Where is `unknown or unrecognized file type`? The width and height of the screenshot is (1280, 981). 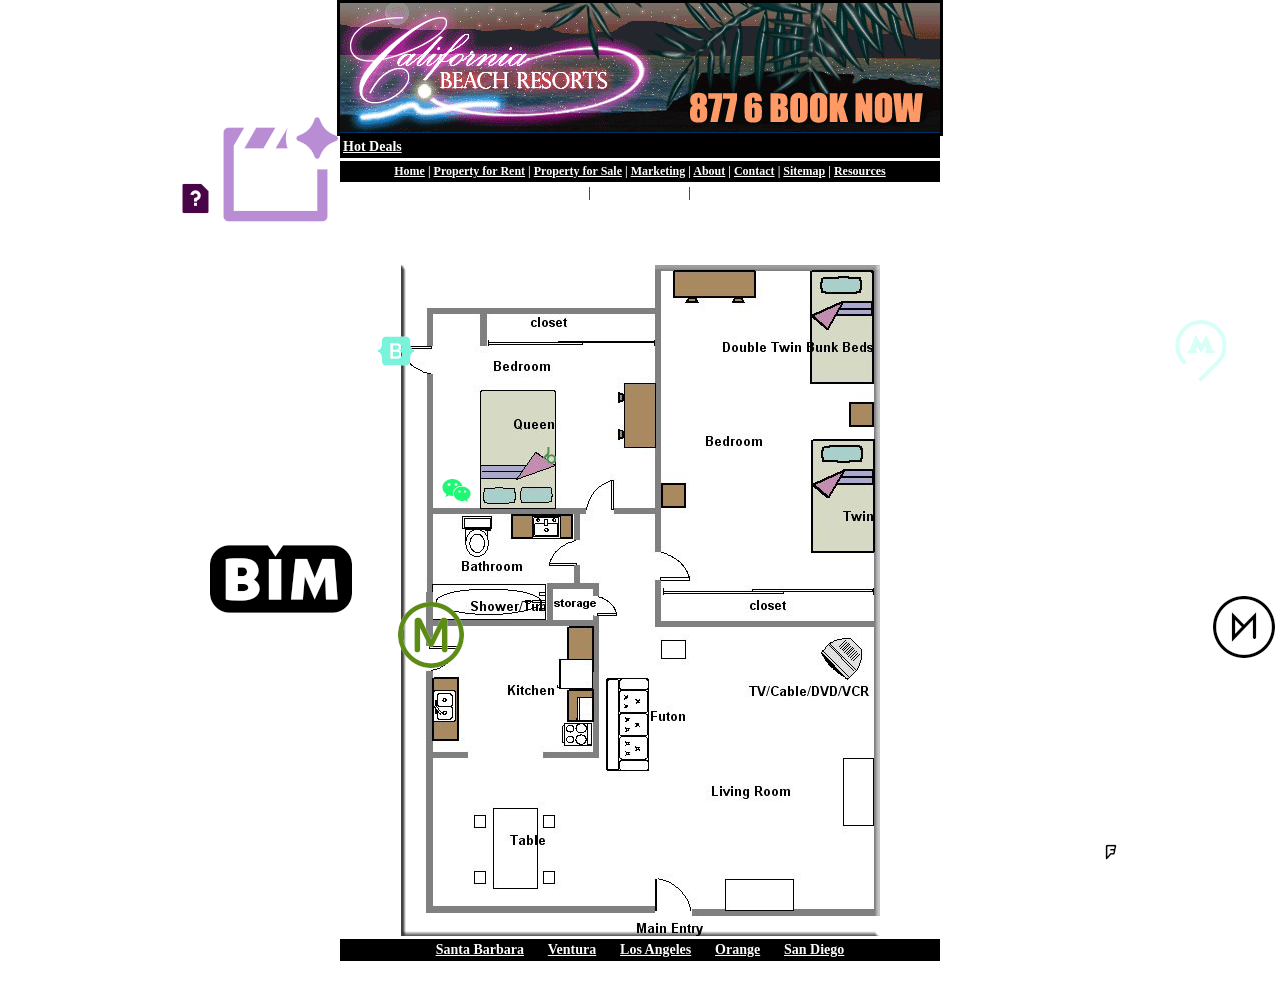 unknown or unrecognized file type is located at coordinates (195, 198).